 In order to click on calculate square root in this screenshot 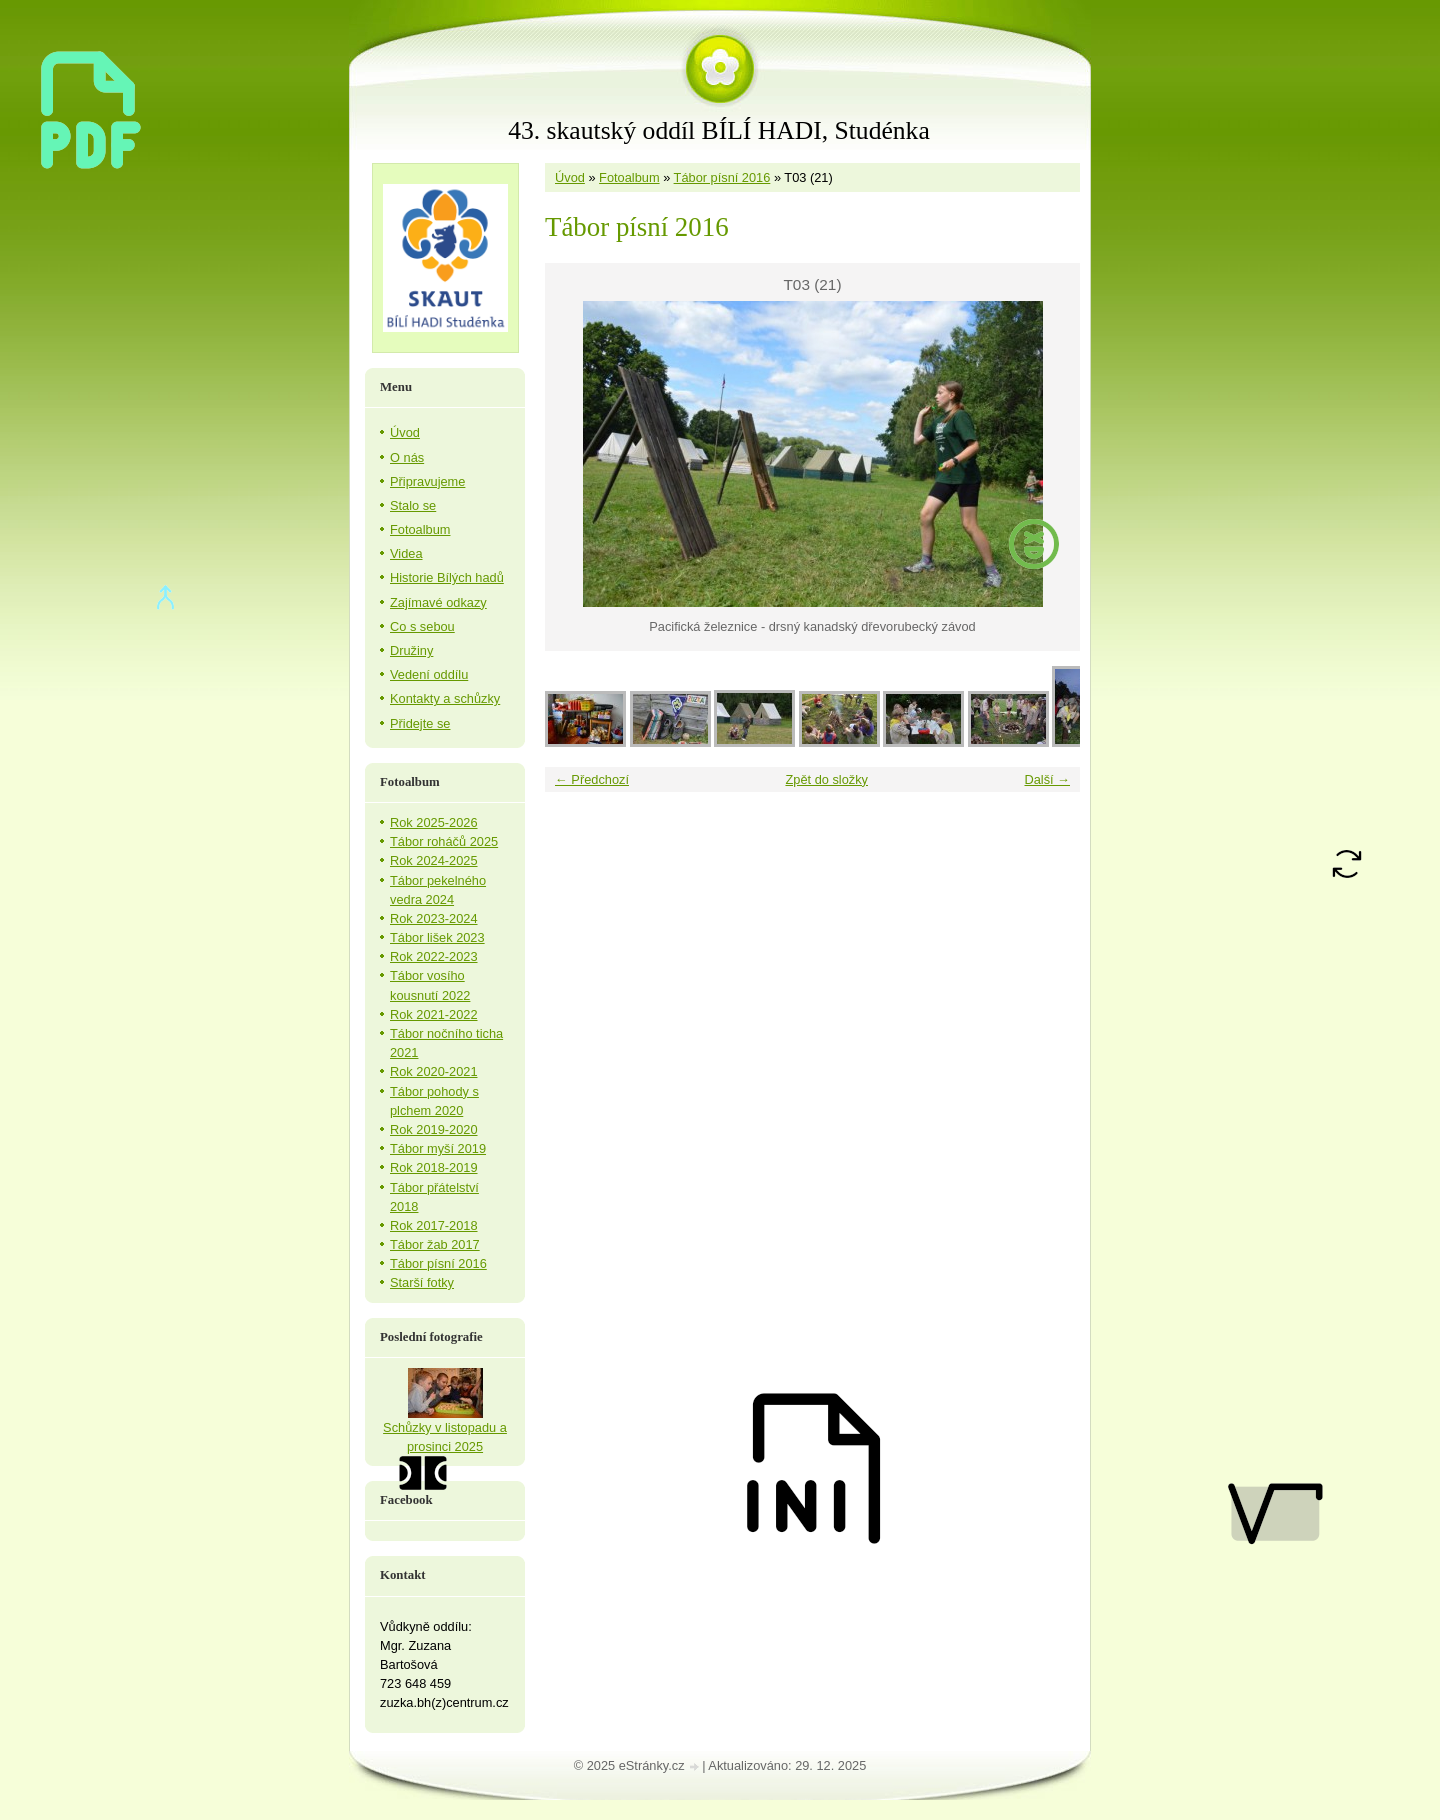, I will do `click(1272, 1507)`.